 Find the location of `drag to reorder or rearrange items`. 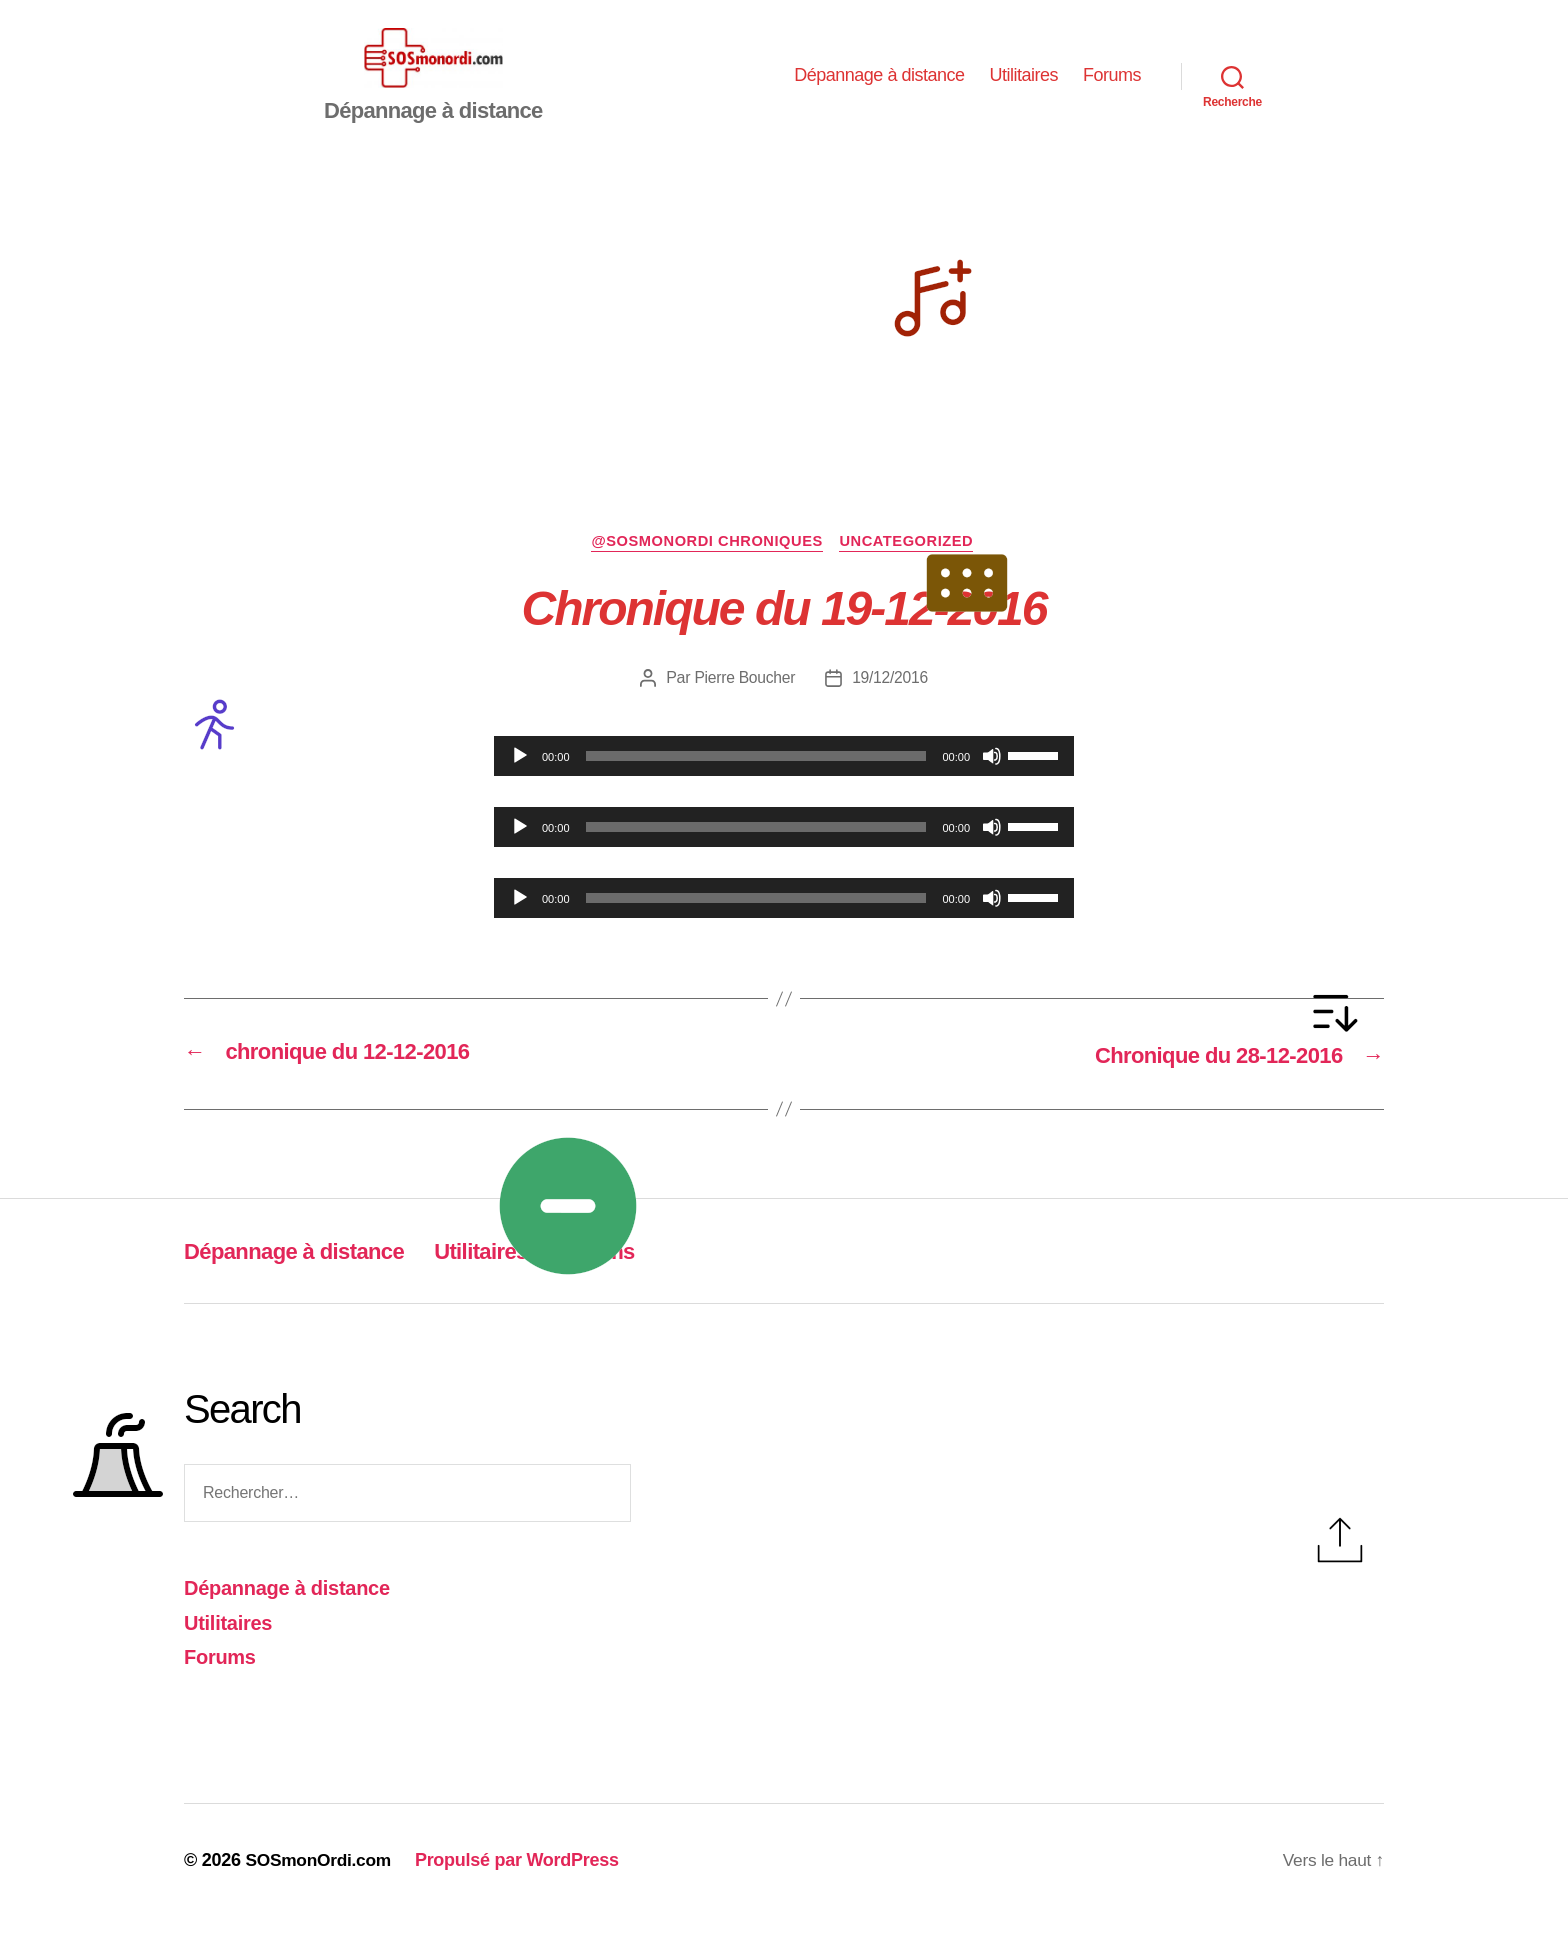

drag to reorder or rearrange items is located at coordinates (967, 583).